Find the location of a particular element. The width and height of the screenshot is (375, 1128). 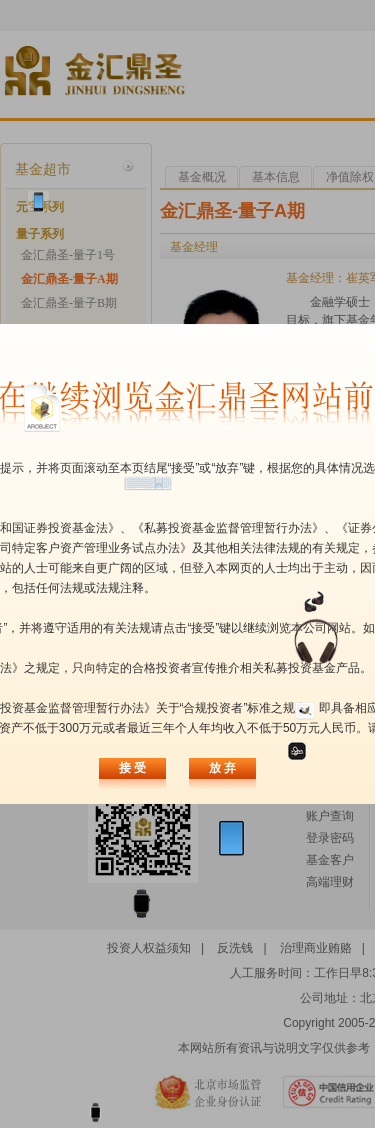

indicates a connected iPhone device is located at coordinates (38, 201).